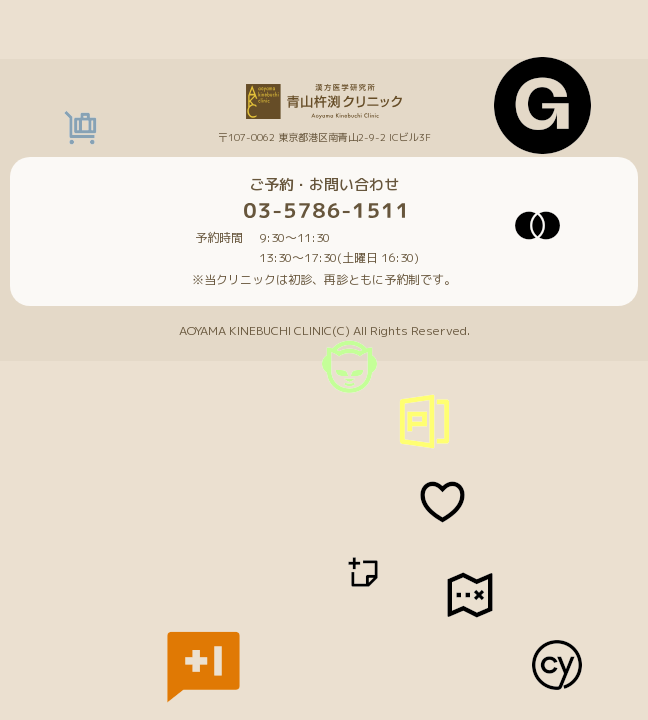 The height and width of the screenshot is (720, 648). What do you see at coordinates (349, 365) in the screenshot?
I see `open napster music streaming app` at bounding box center [349, 365].